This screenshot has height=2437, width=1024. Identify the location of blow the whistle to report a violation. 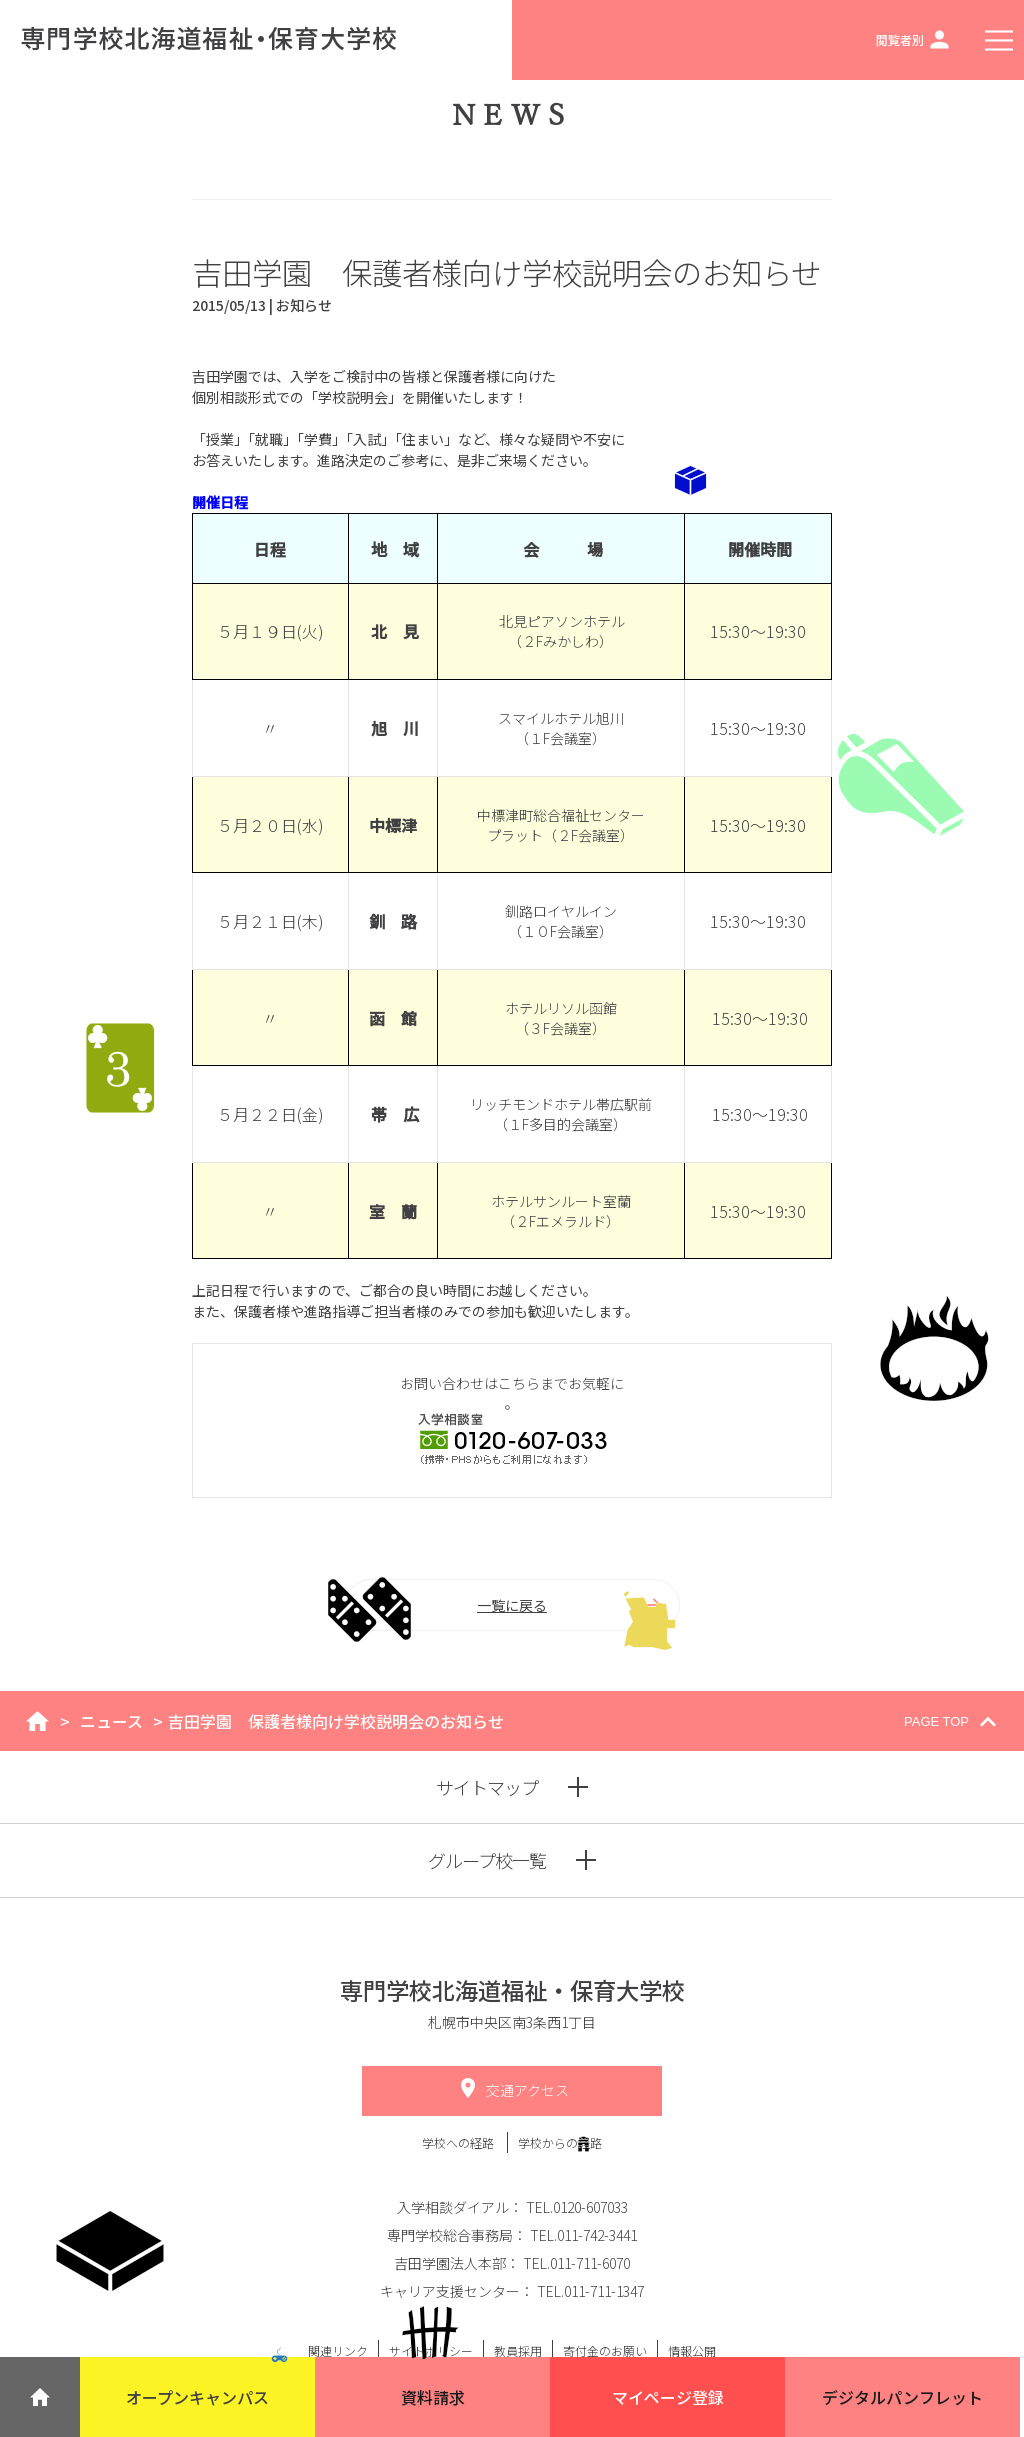
(901, 785).